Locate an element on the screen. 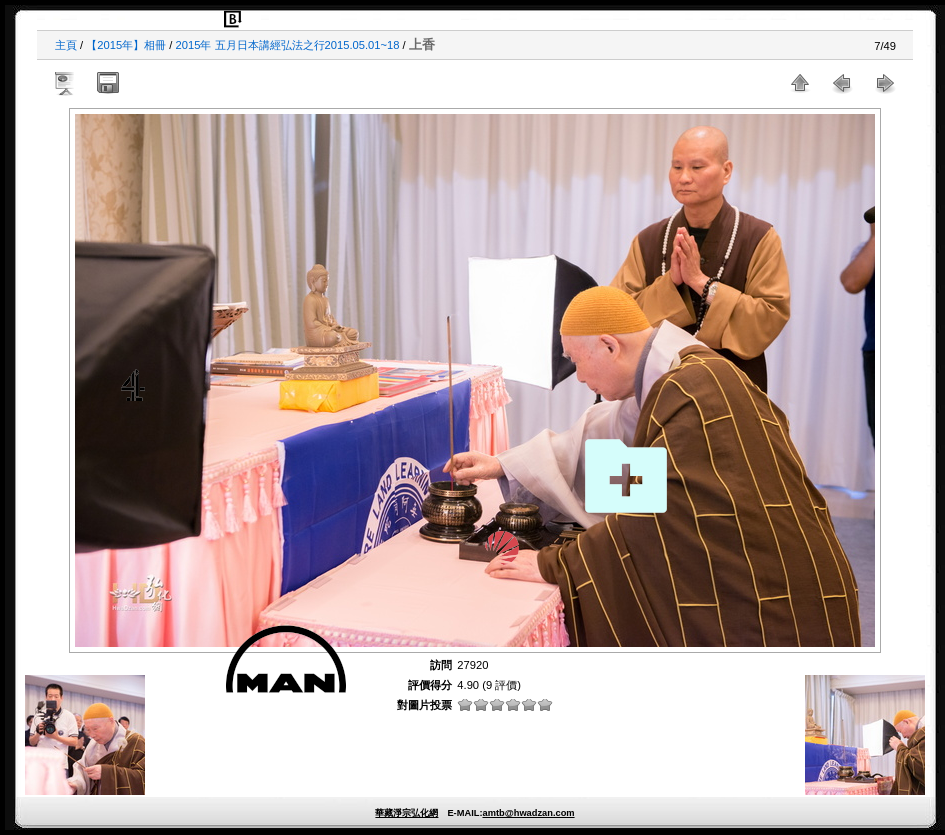  open brandfolder digital asset management is located at coordinates (233, 19).